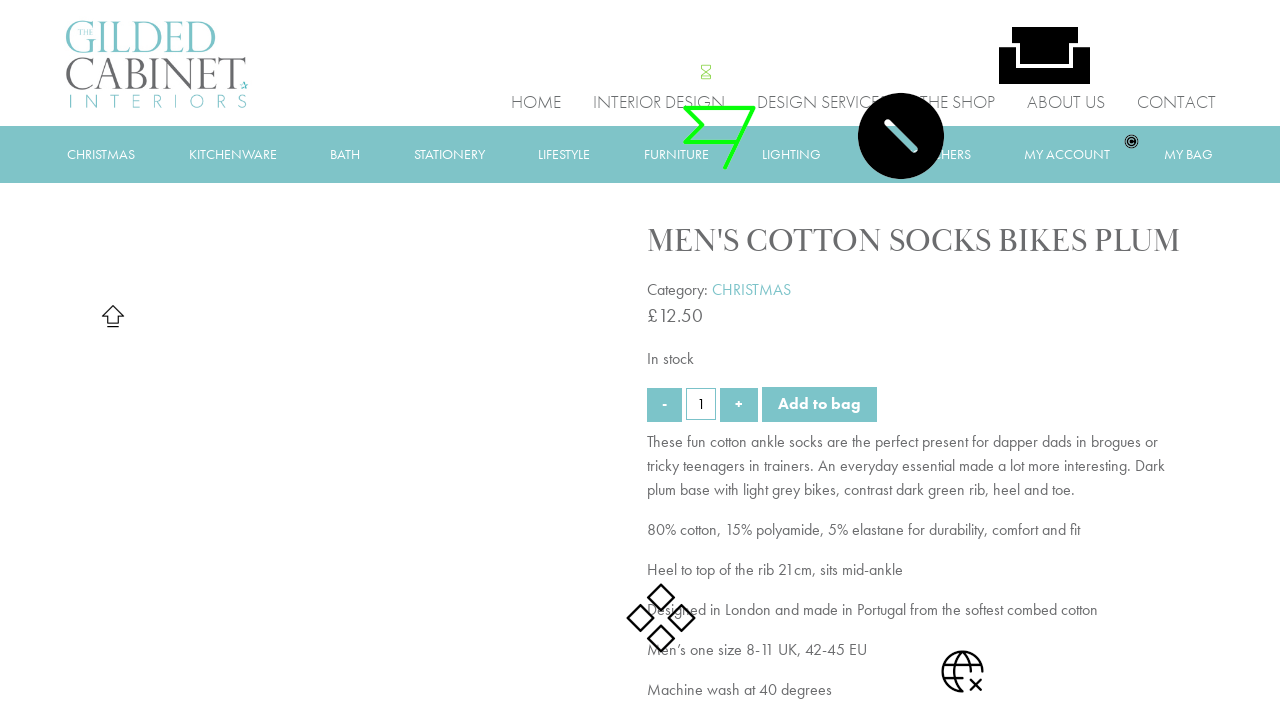  I want to click on view weekend or leisure activities, so click(1044, 55).